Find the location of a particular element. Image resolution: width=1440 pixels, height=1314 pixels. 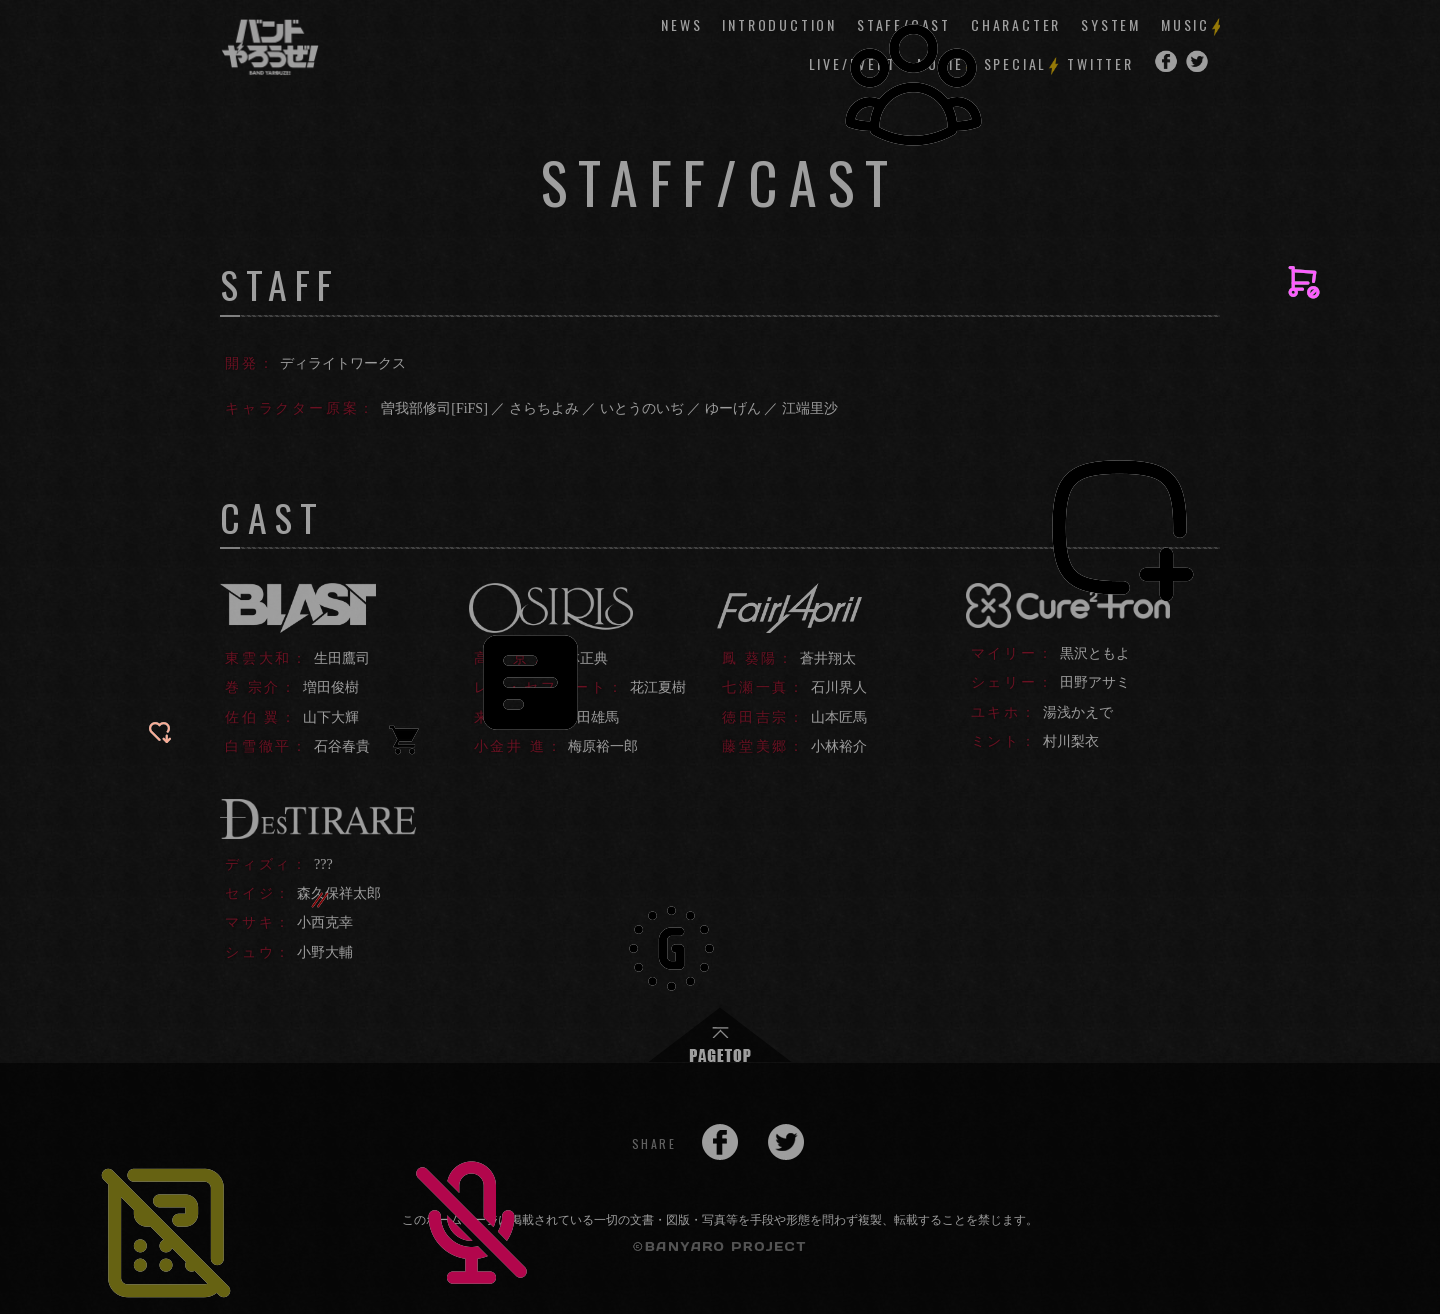

google account or service indicator is located at coordinates (671, 948).